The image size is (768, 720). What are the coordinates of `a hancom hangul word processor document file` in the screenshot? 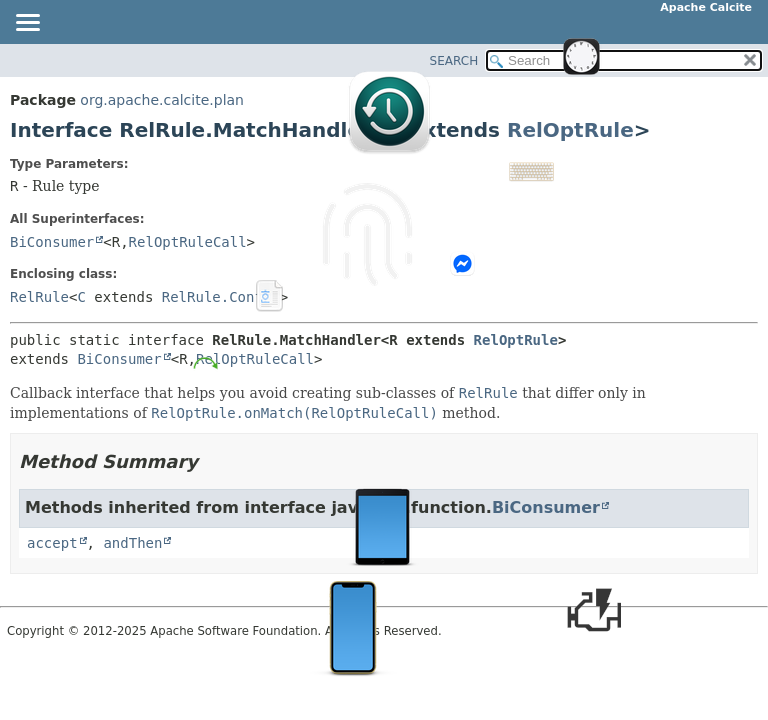 It's located at (269, 295).